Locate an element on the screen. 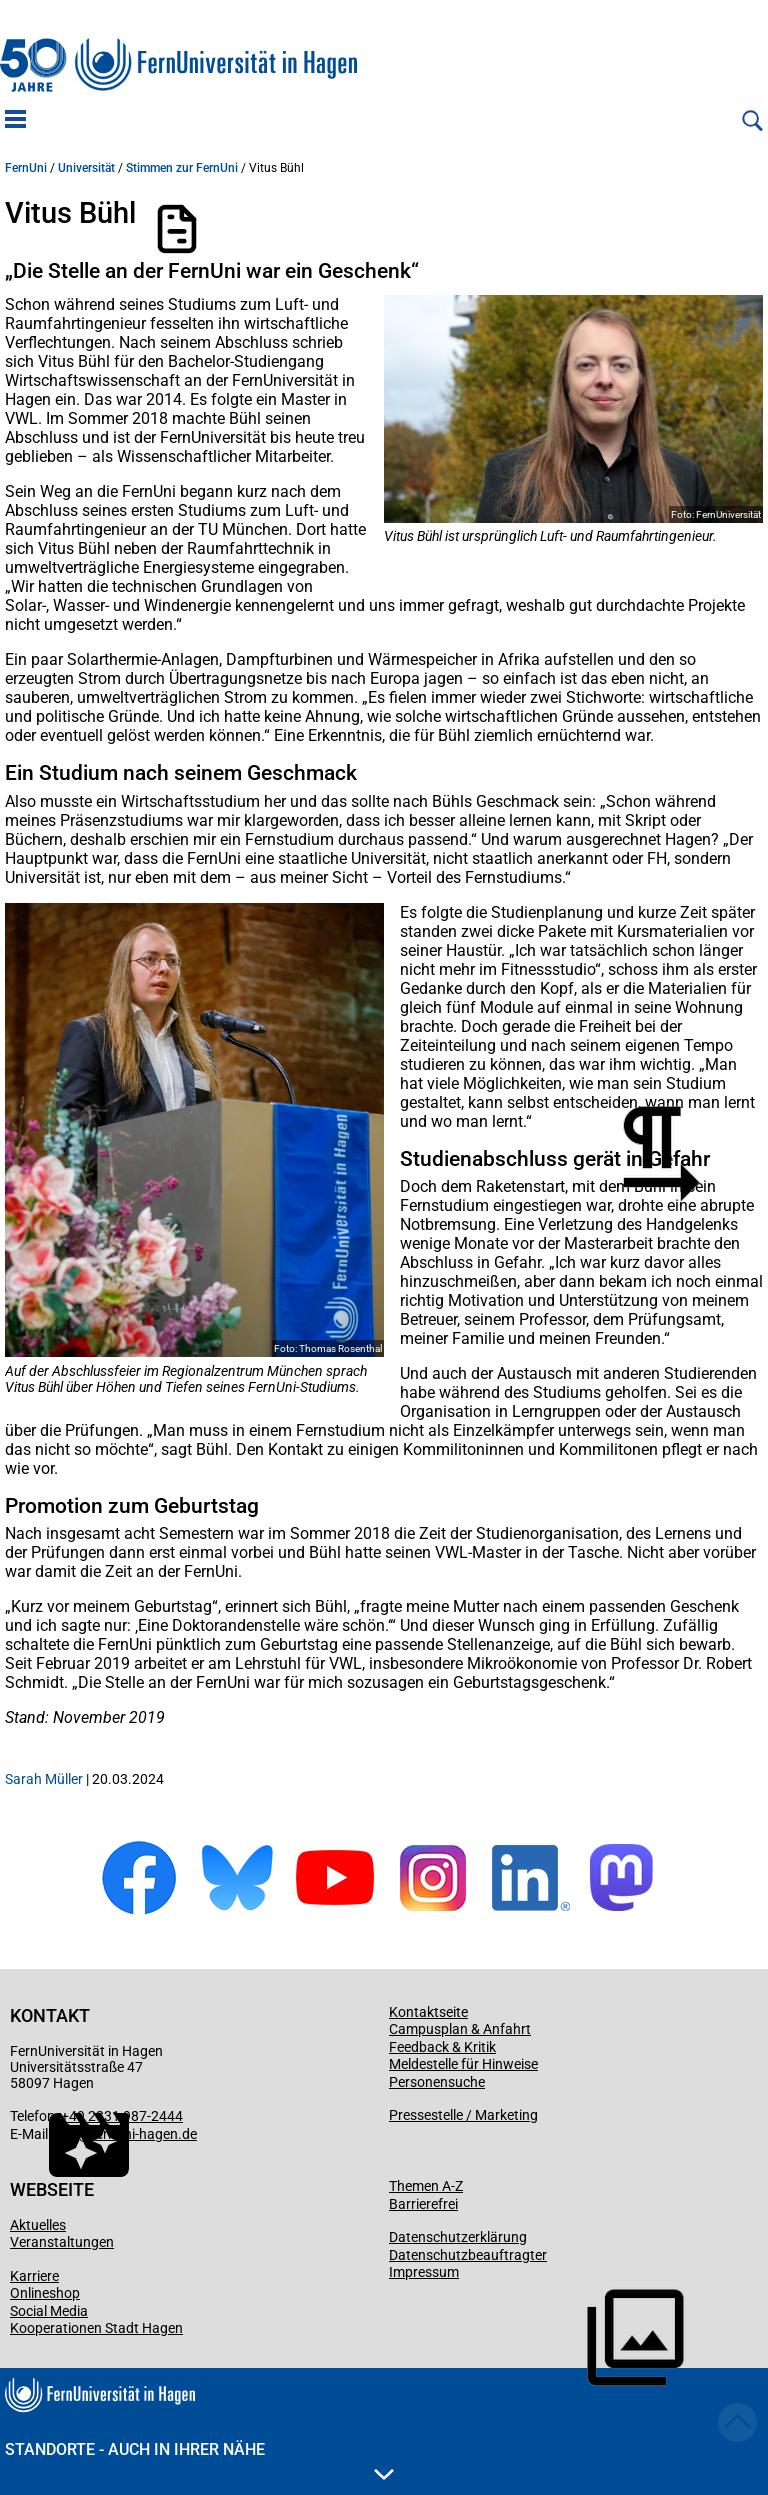 The height and width of the screenshot is (2495, 768). filter or sort images in a gallery is located at coordinates (635, 2337).